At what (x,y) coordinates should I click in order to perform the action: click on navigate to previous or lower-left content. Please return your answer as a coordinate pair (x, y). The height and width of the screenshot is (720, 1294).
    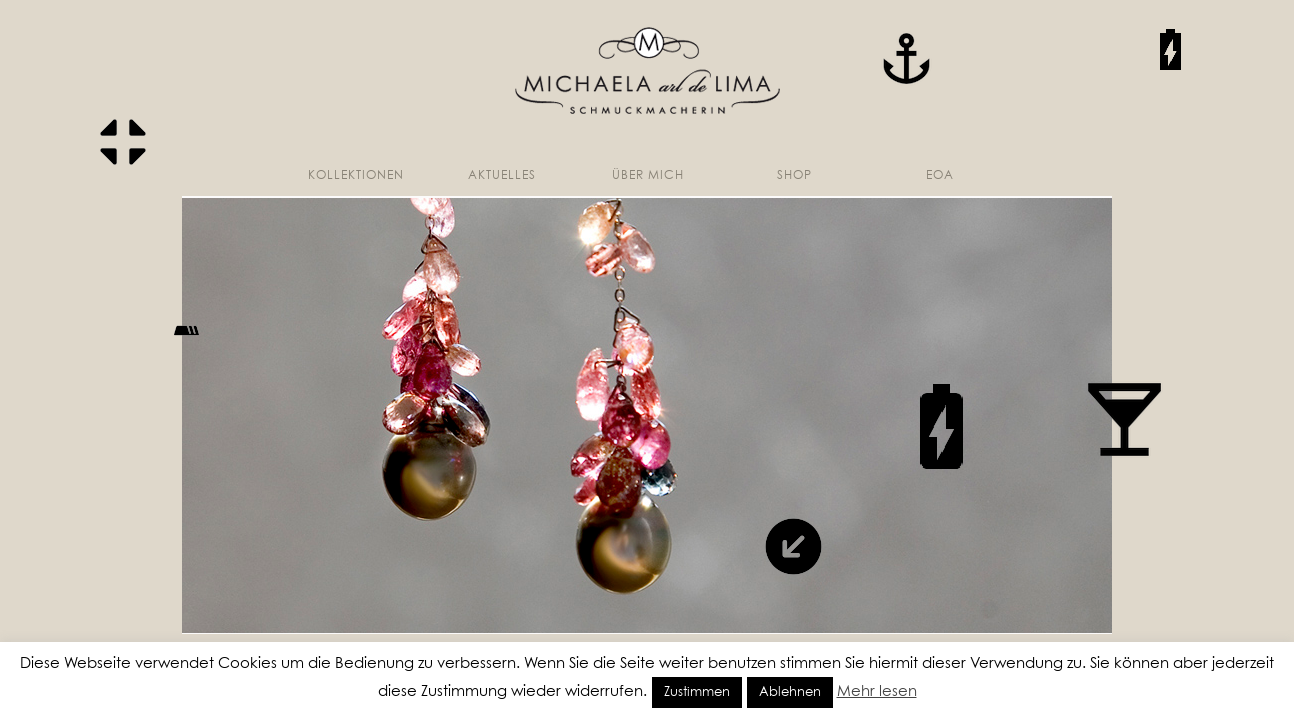
    Looking at the image, I should click on (793, 546).